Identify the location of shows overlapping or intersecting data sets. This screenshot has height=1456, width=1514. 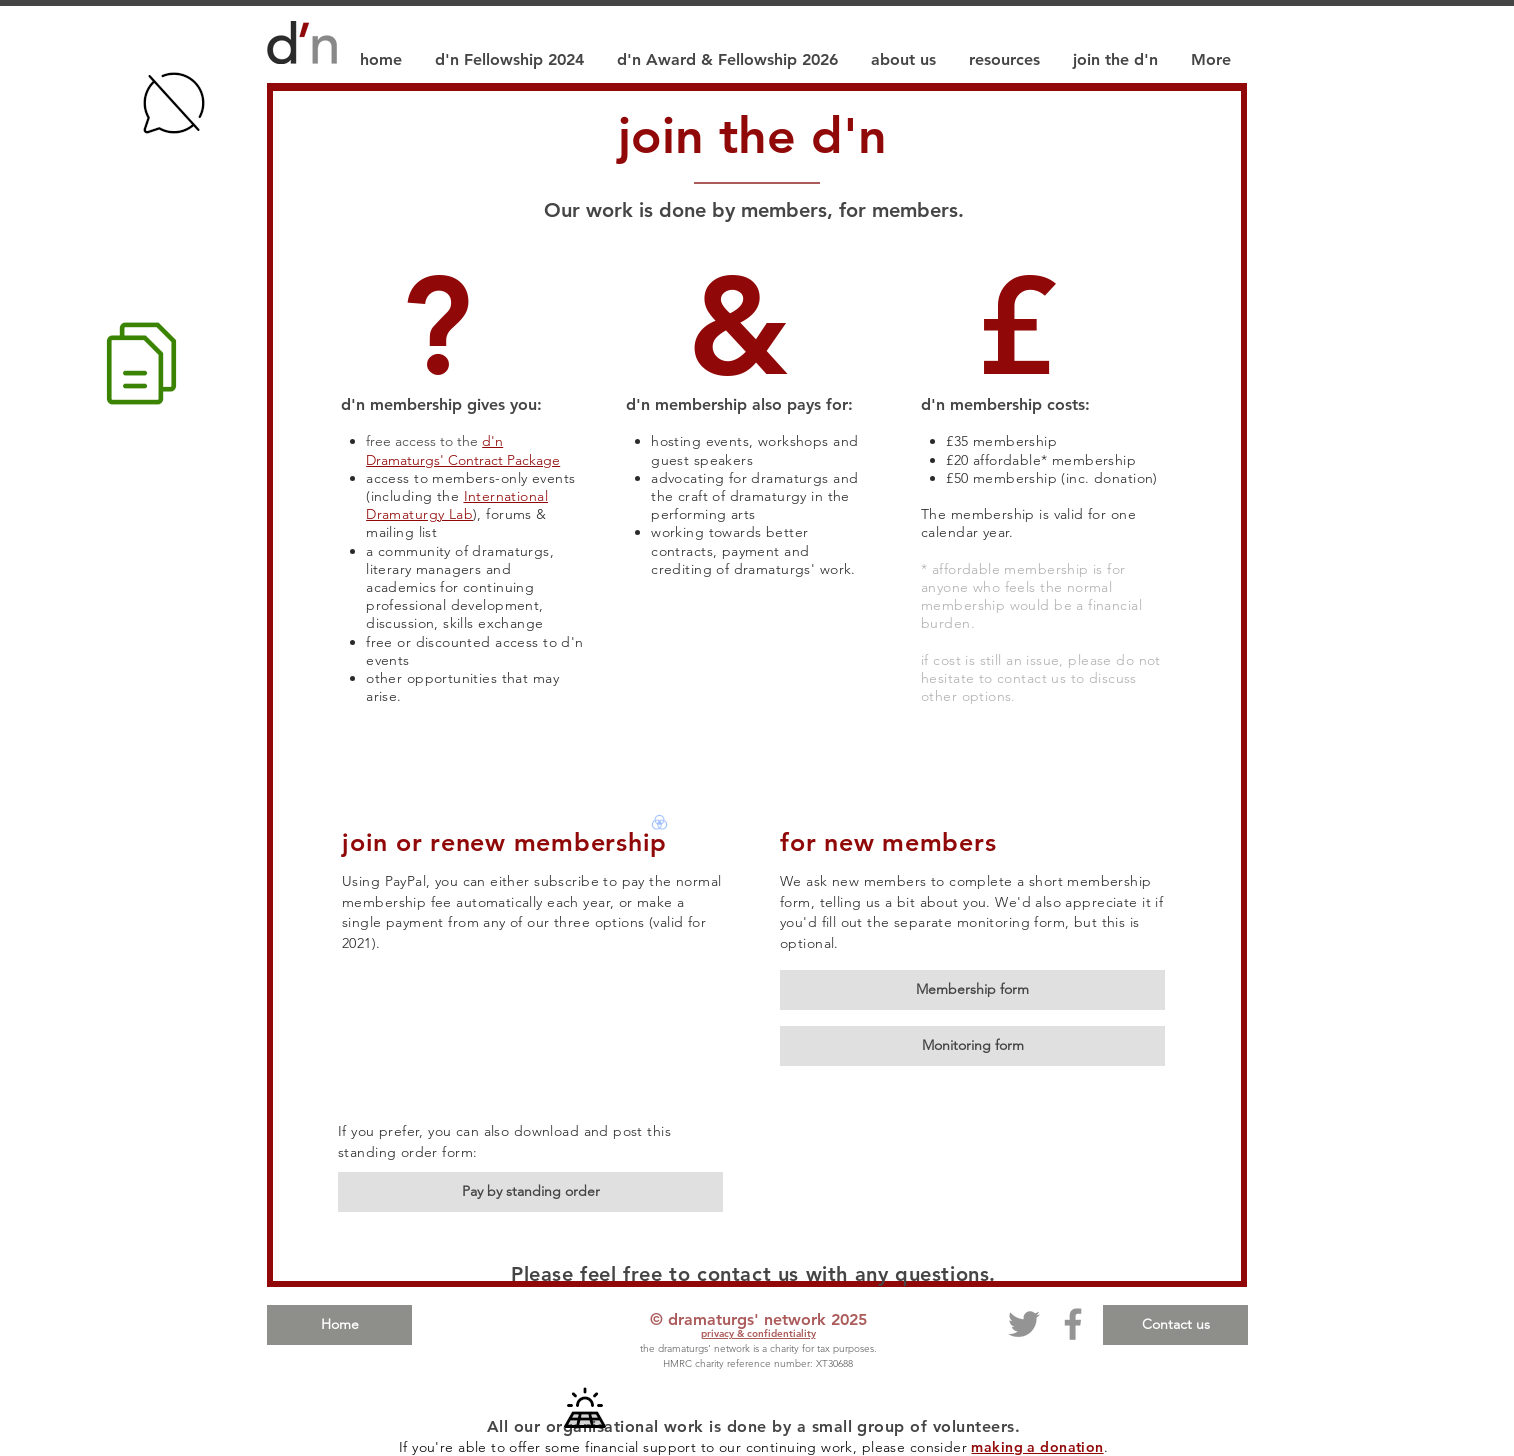
(659, 822).